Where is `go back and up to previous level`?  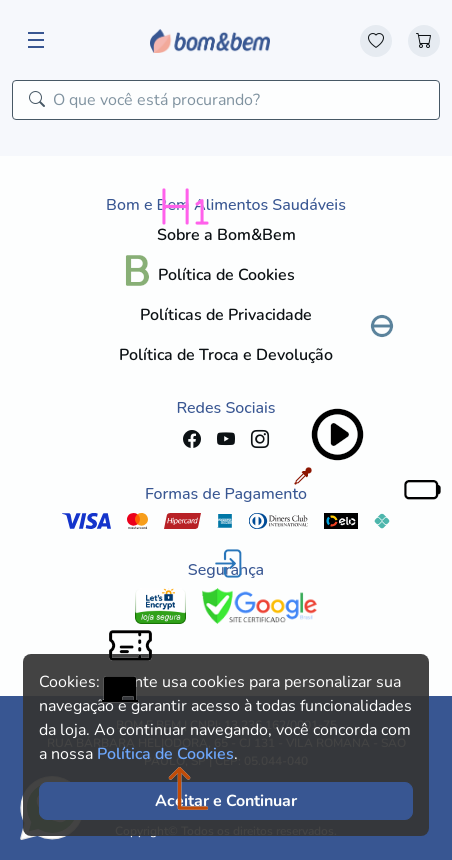 go back and up to previous level is located at coordinates (188, 788).